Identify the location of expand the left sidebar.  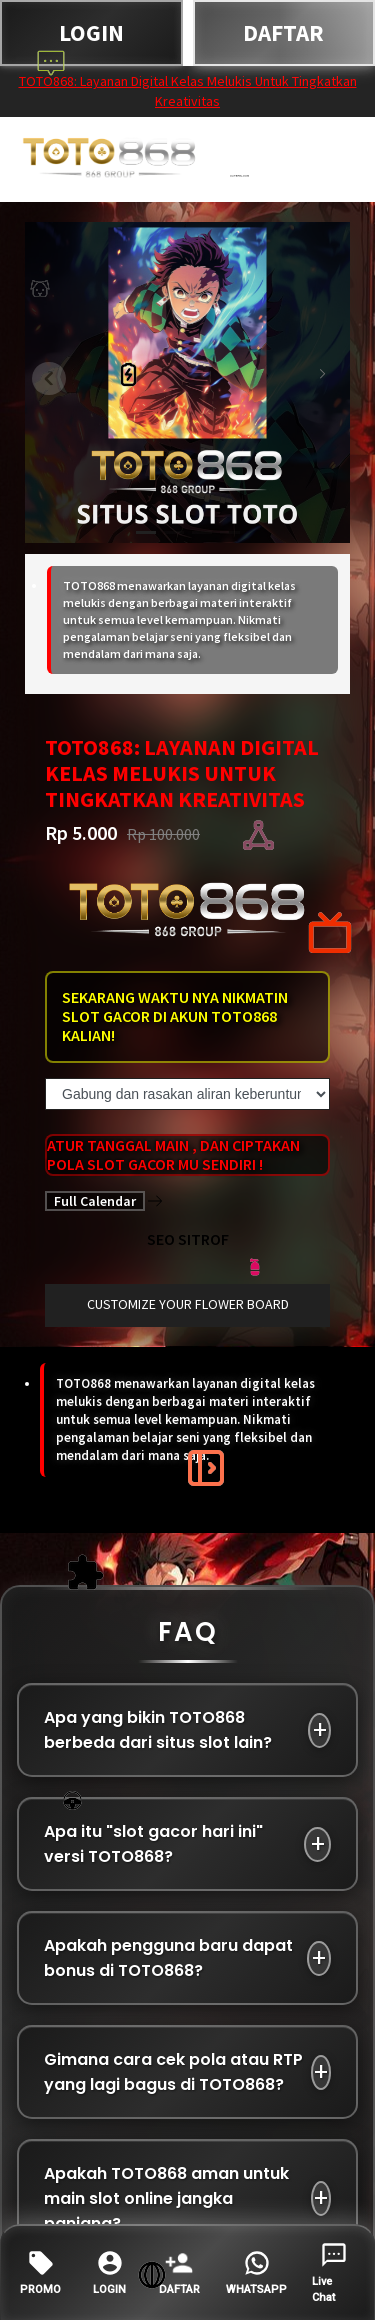
(206, 1468).